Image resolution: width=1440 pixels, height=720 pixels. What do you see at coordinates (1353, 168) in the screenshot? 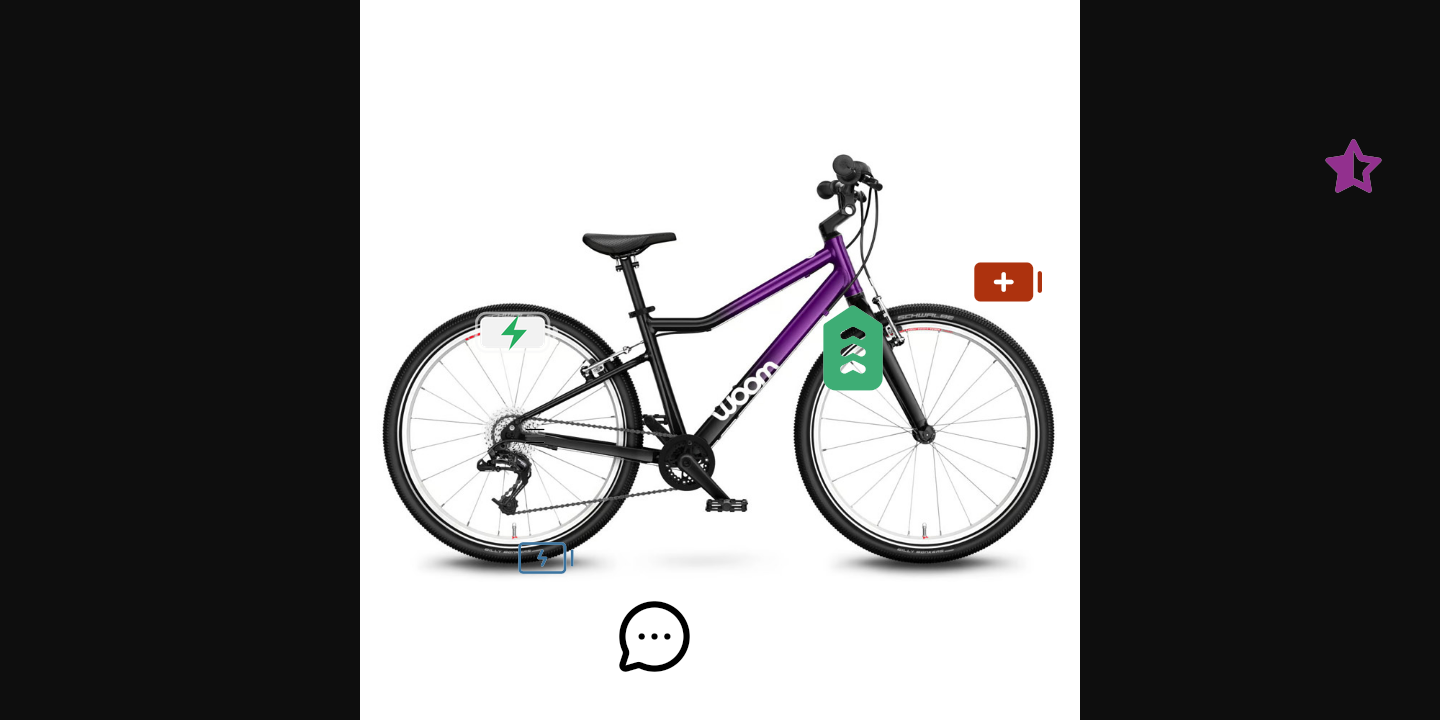
I see `indicates a partial or half rating` at bounding box center [1353, 168].